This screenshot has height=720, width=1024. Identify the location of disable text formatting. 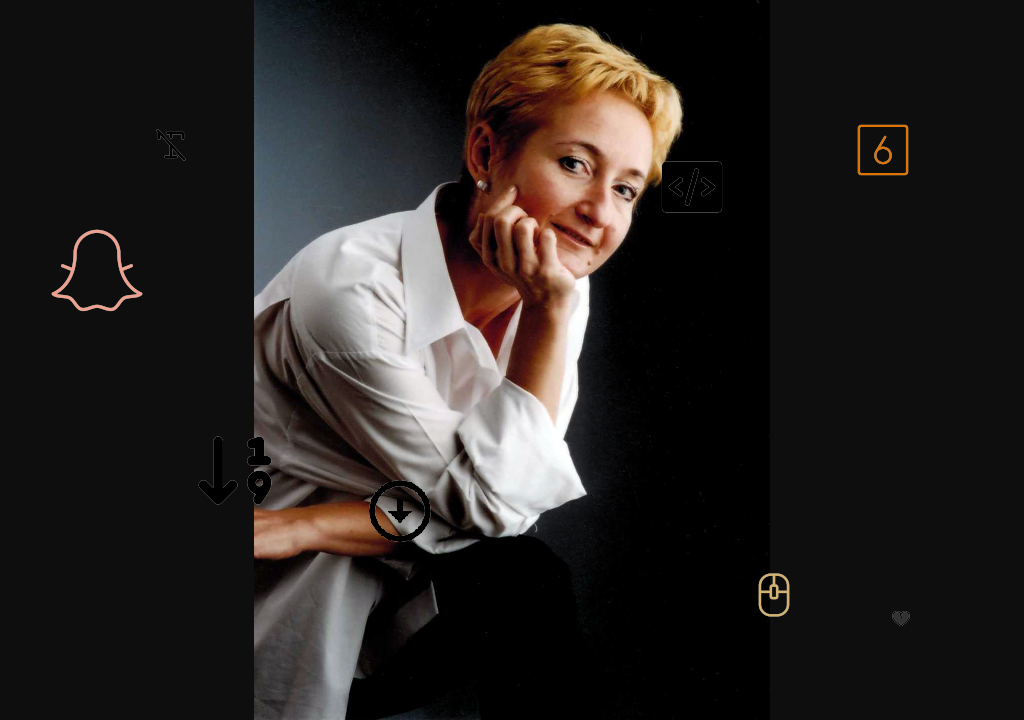
(171, 145).